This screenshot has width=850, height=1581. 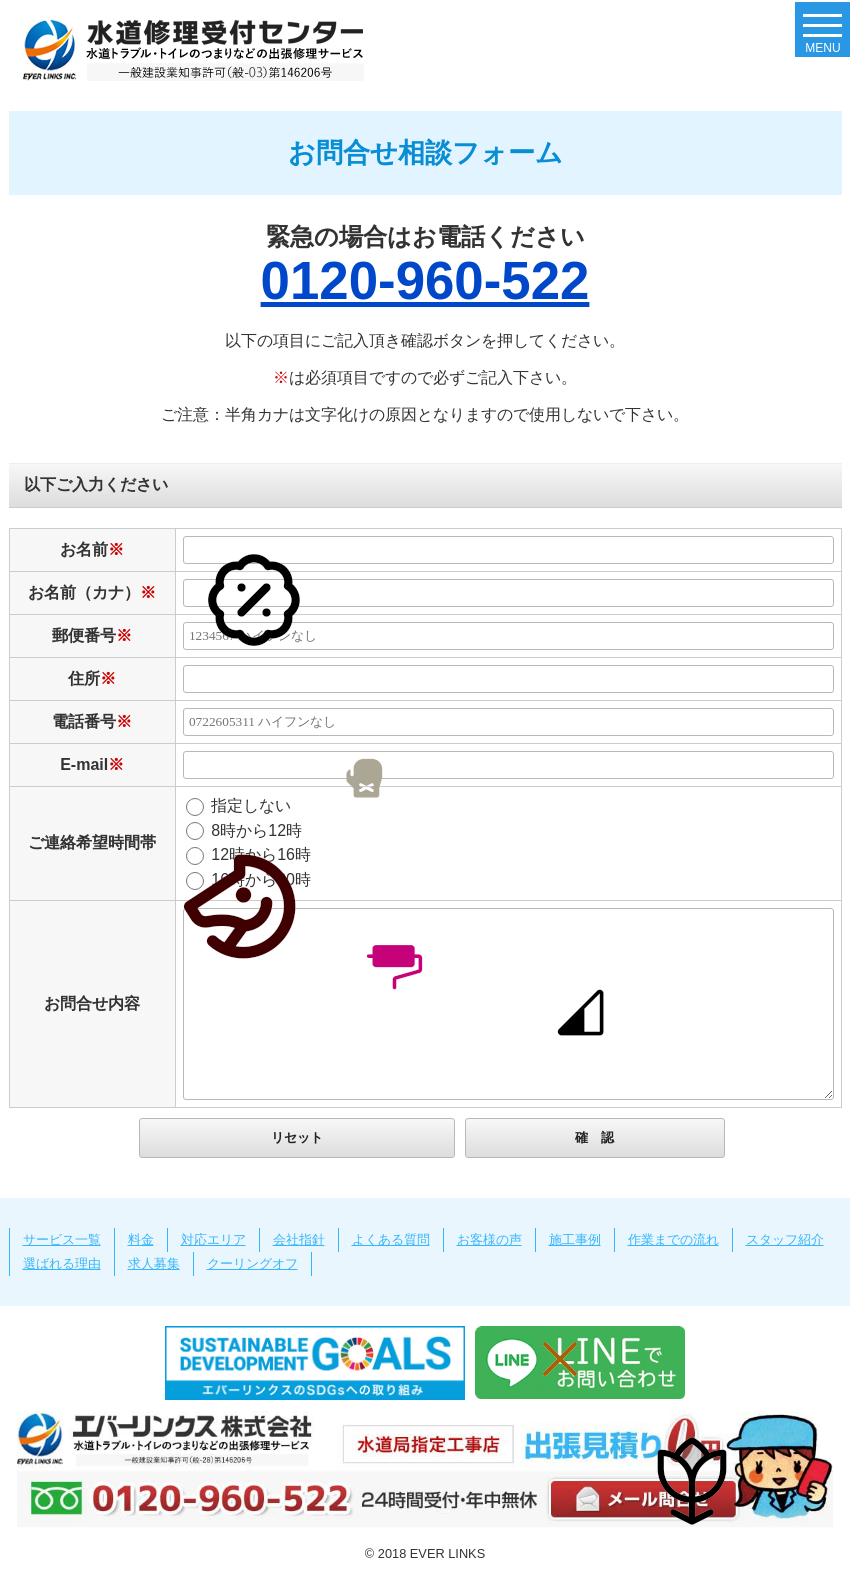 I want to click on access equestrian or horse-related features, so click(x=243, y=906).